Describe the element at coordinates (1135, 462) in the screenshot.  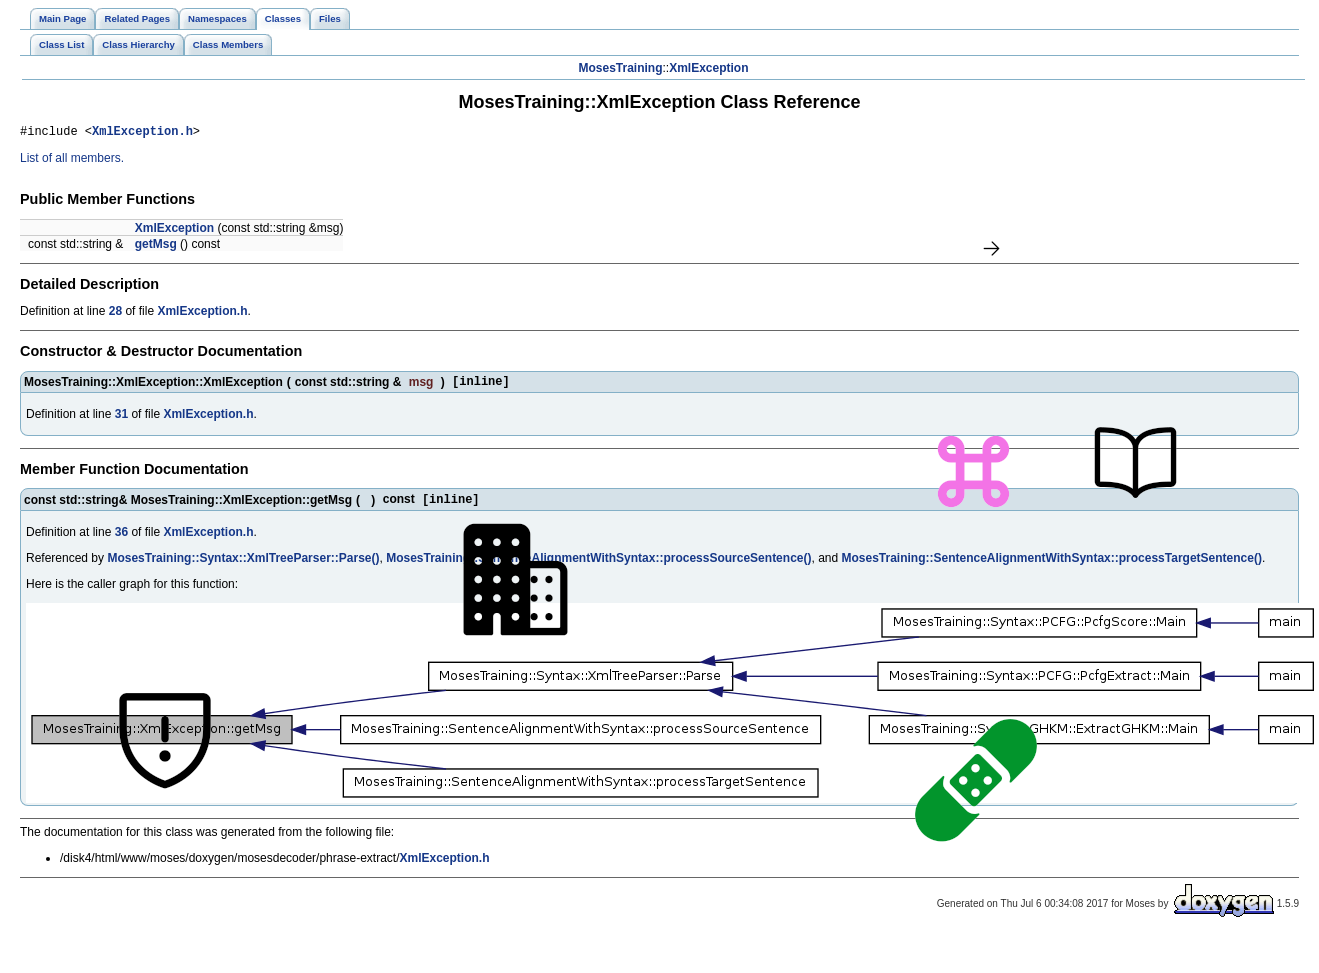
I see `open reading list or library` at that location.